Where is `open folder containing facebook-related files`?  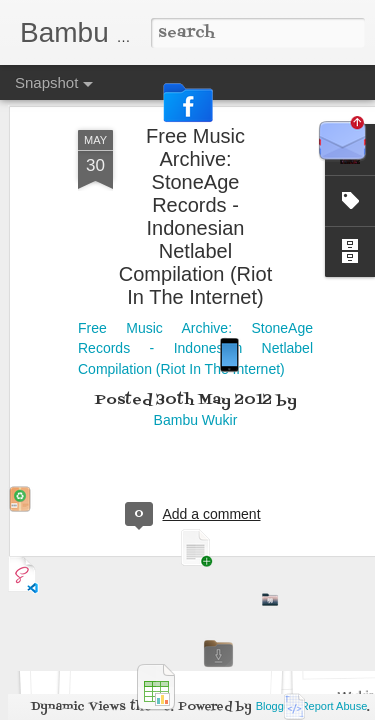
open folder containing facebook-related files is located at coordinates (188, 104).